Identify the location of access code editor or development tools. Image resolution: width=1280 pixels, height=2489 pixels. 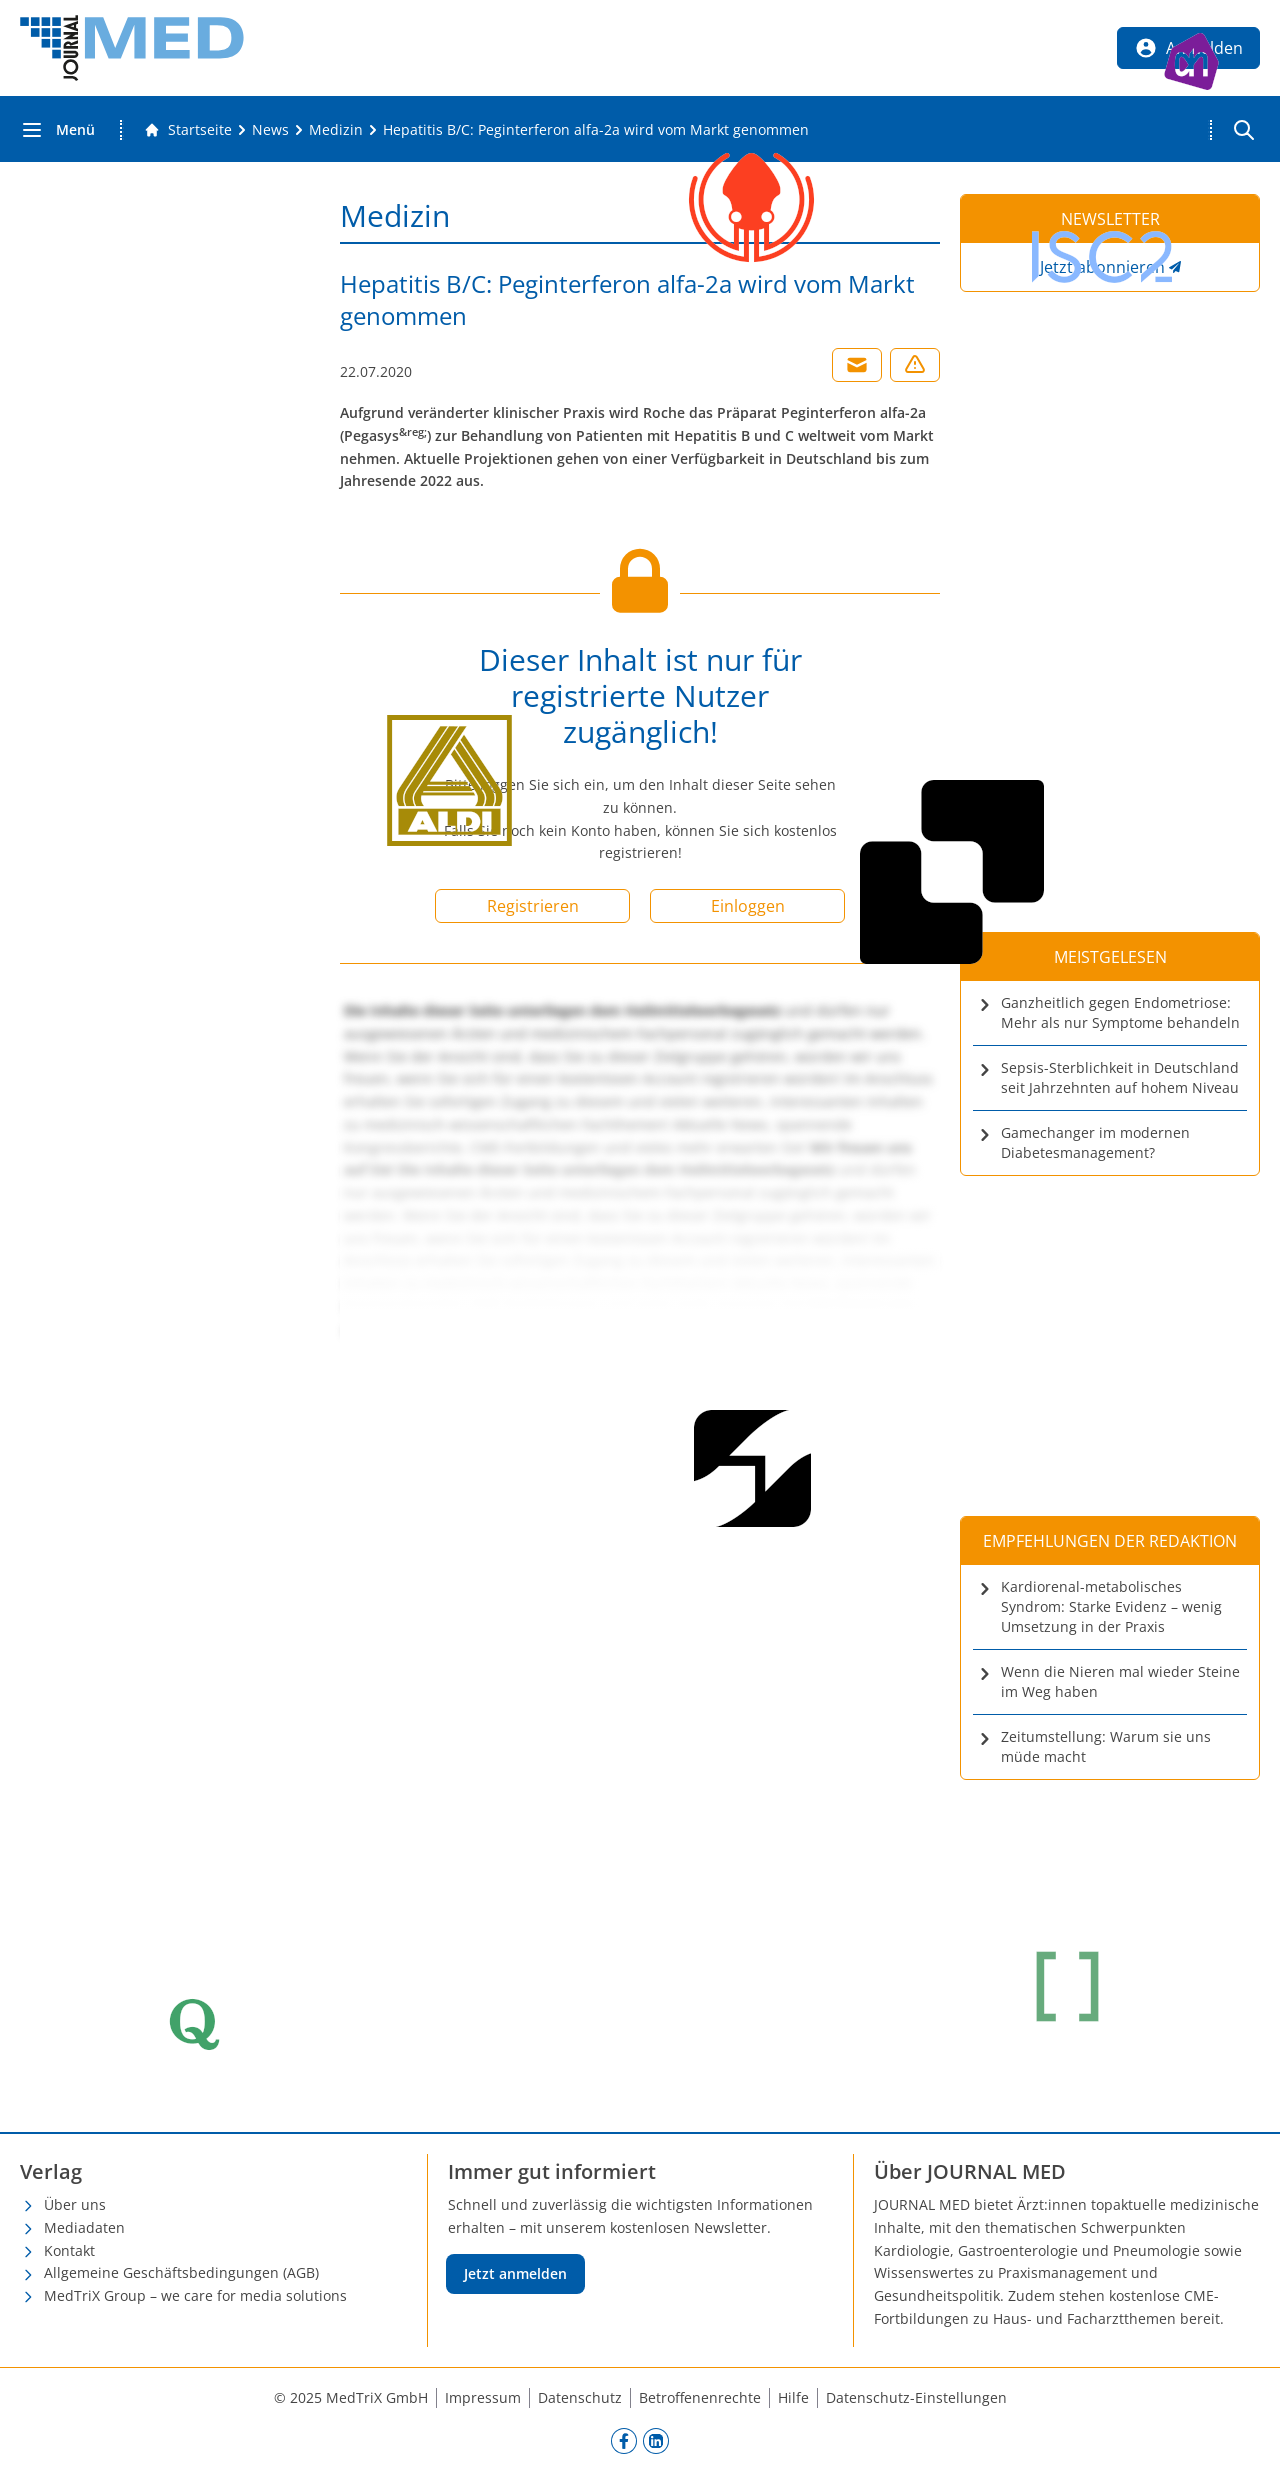
(1067, 1986).